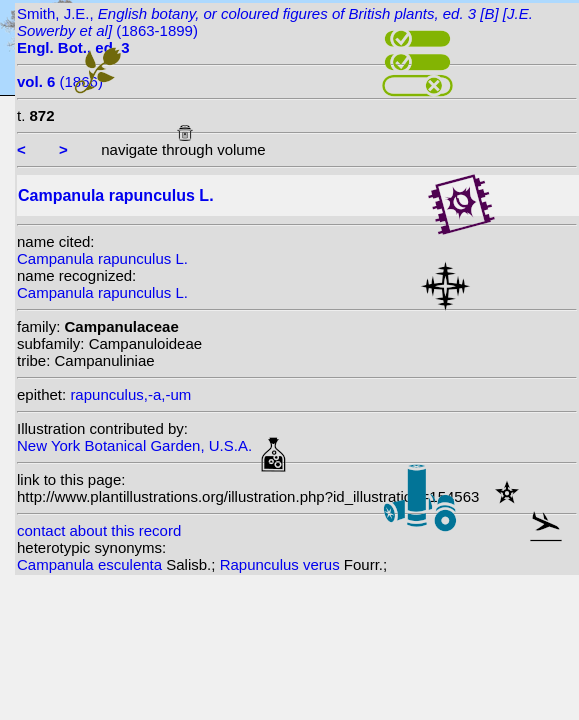 The height and width of the screenshot is (720, 579). Describe the element at coordinates (546, 527) in the screenshot. I see `indicates incoming flight arrival` at that location.